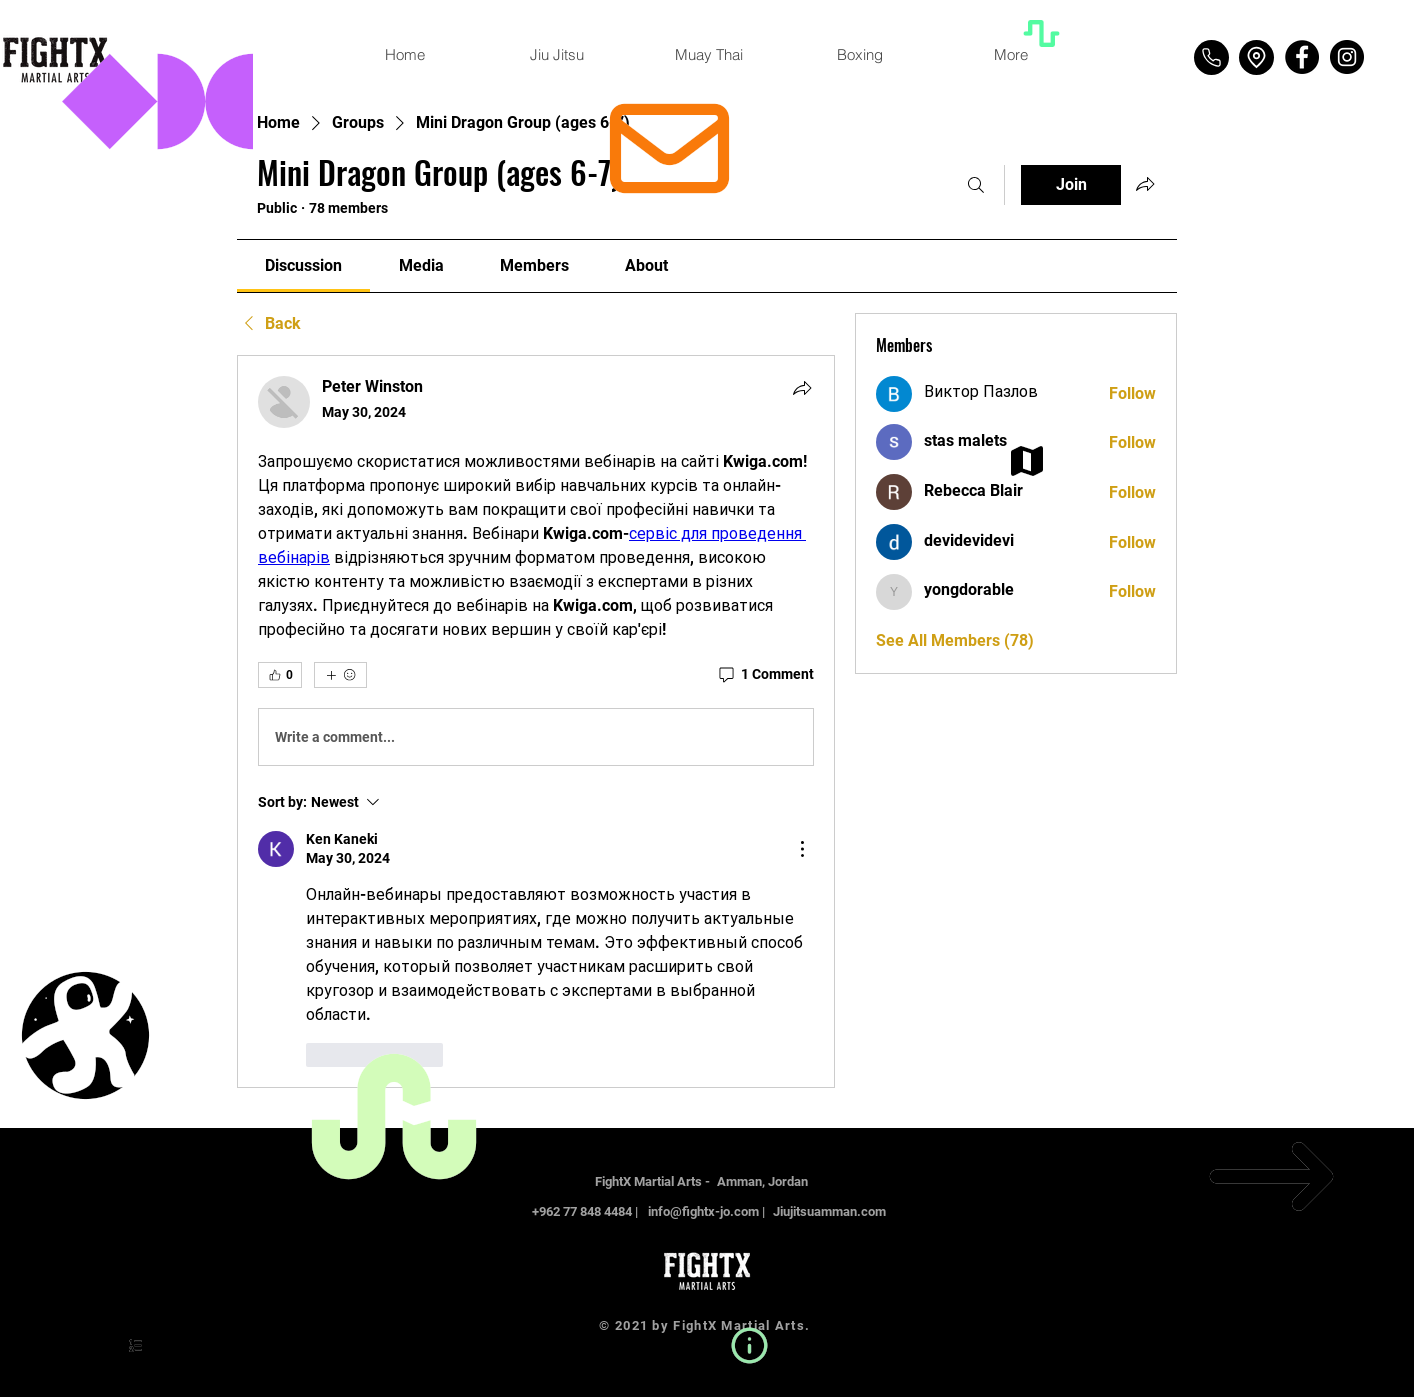  What do you see at coordinates (157, 101) in the screenshot?
I see `innosoft company logo` at bounding box center [157, 101].